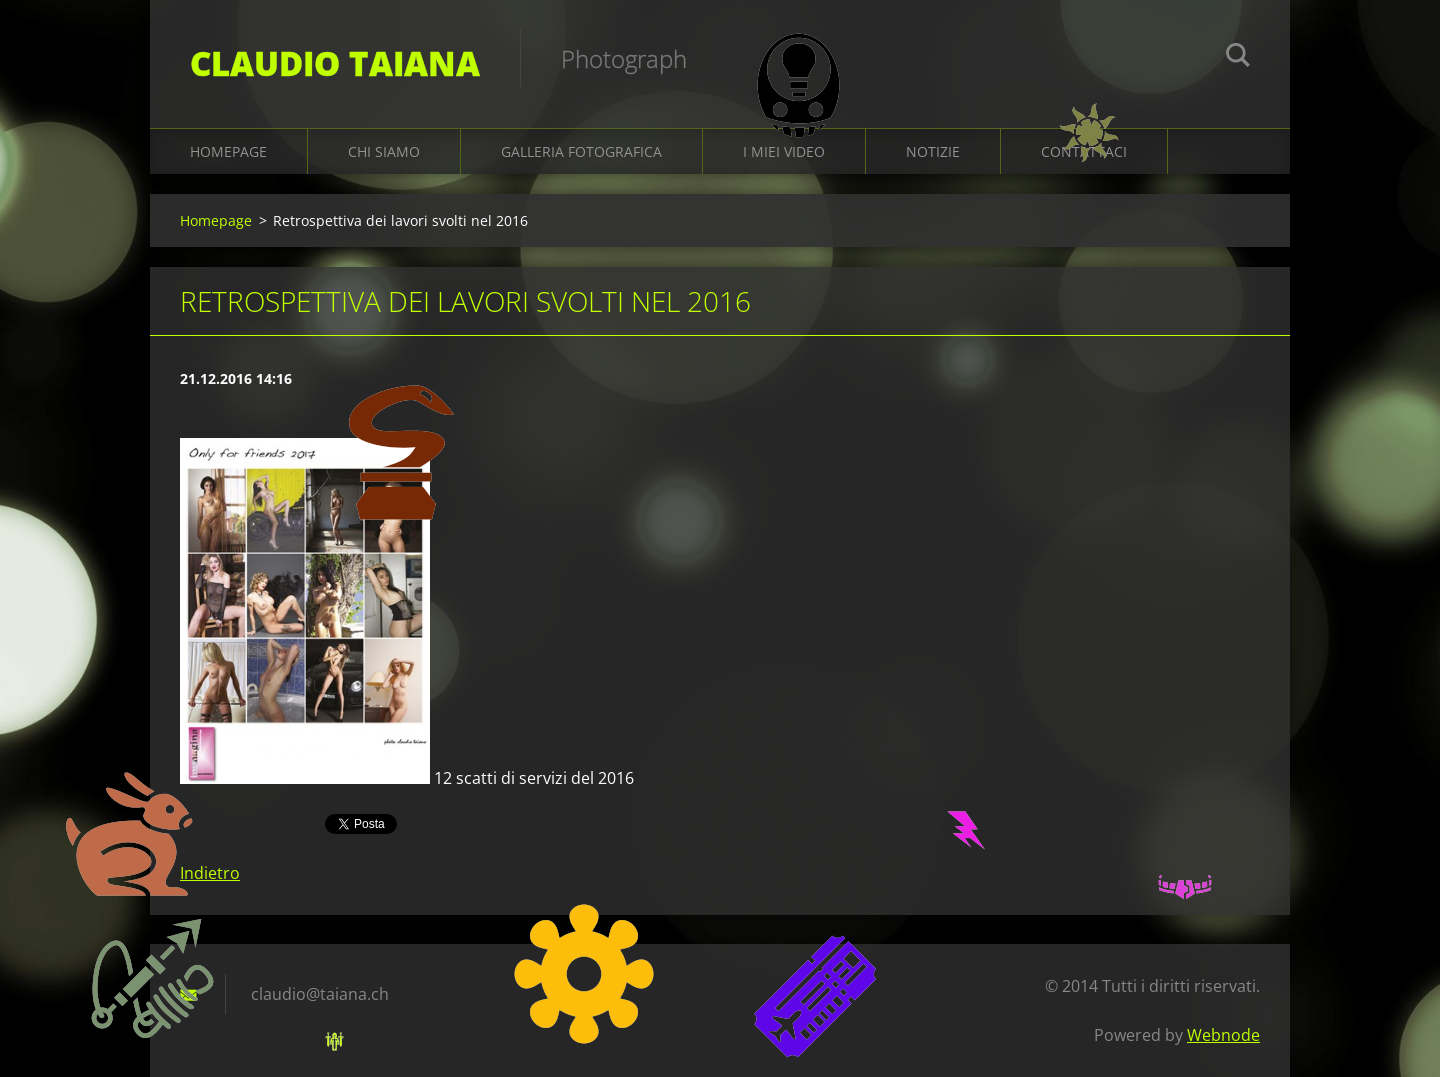  What do you see at coordinates (815, 996) in the screenshot?
I see `view your boarding pass` at bounding box center [815, 996].